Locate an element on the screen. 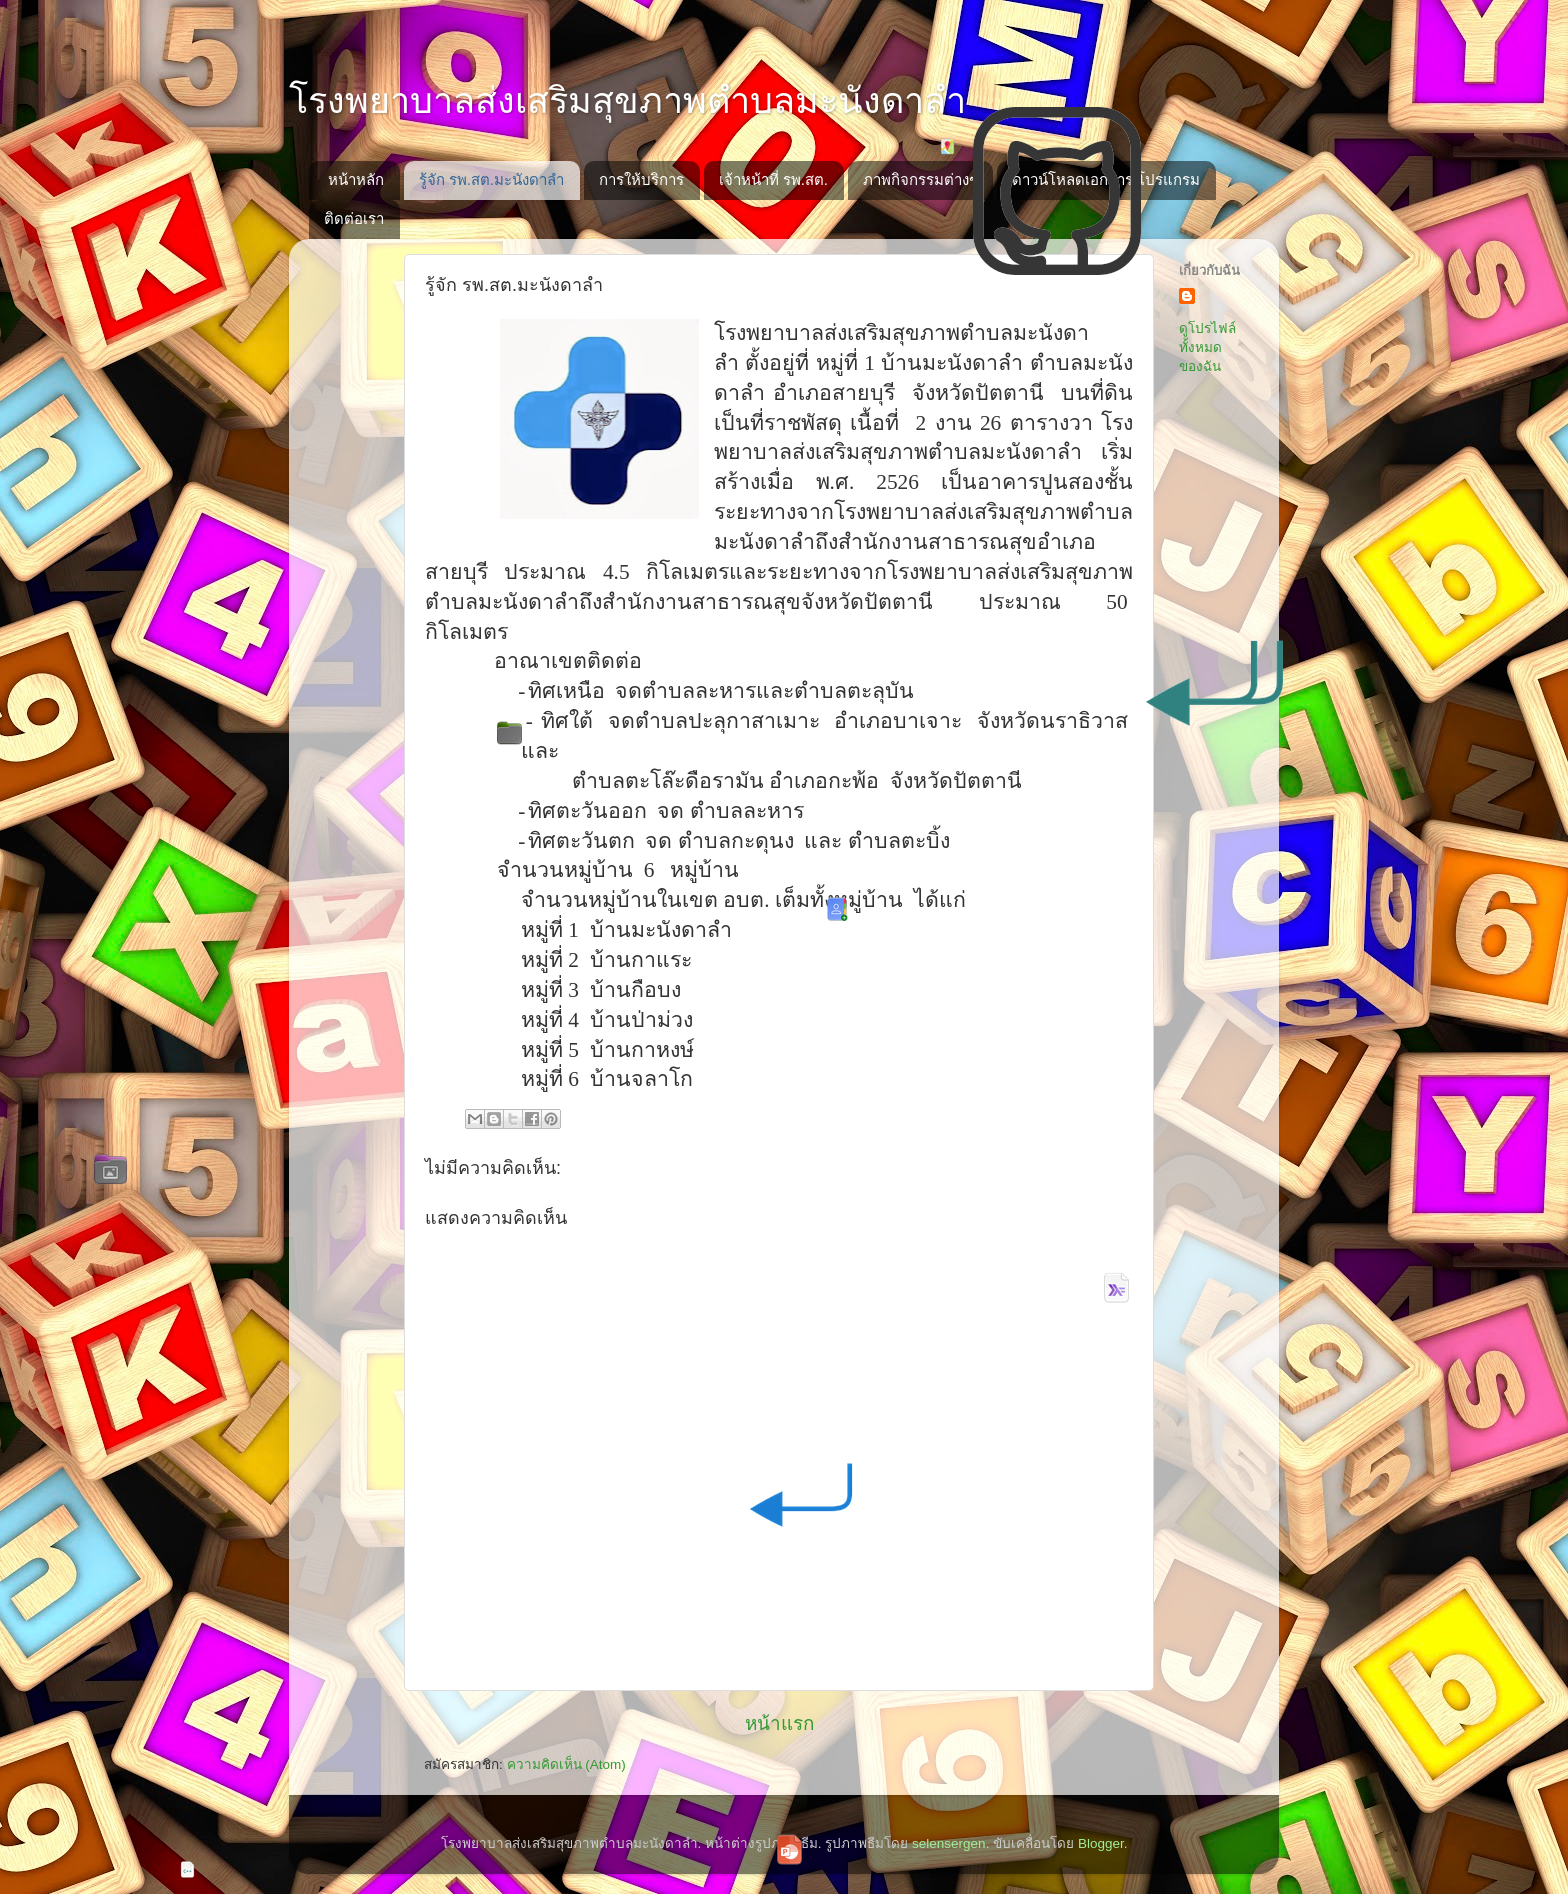  open a GPX route or waypoint file is located at coordinates (947, 146).